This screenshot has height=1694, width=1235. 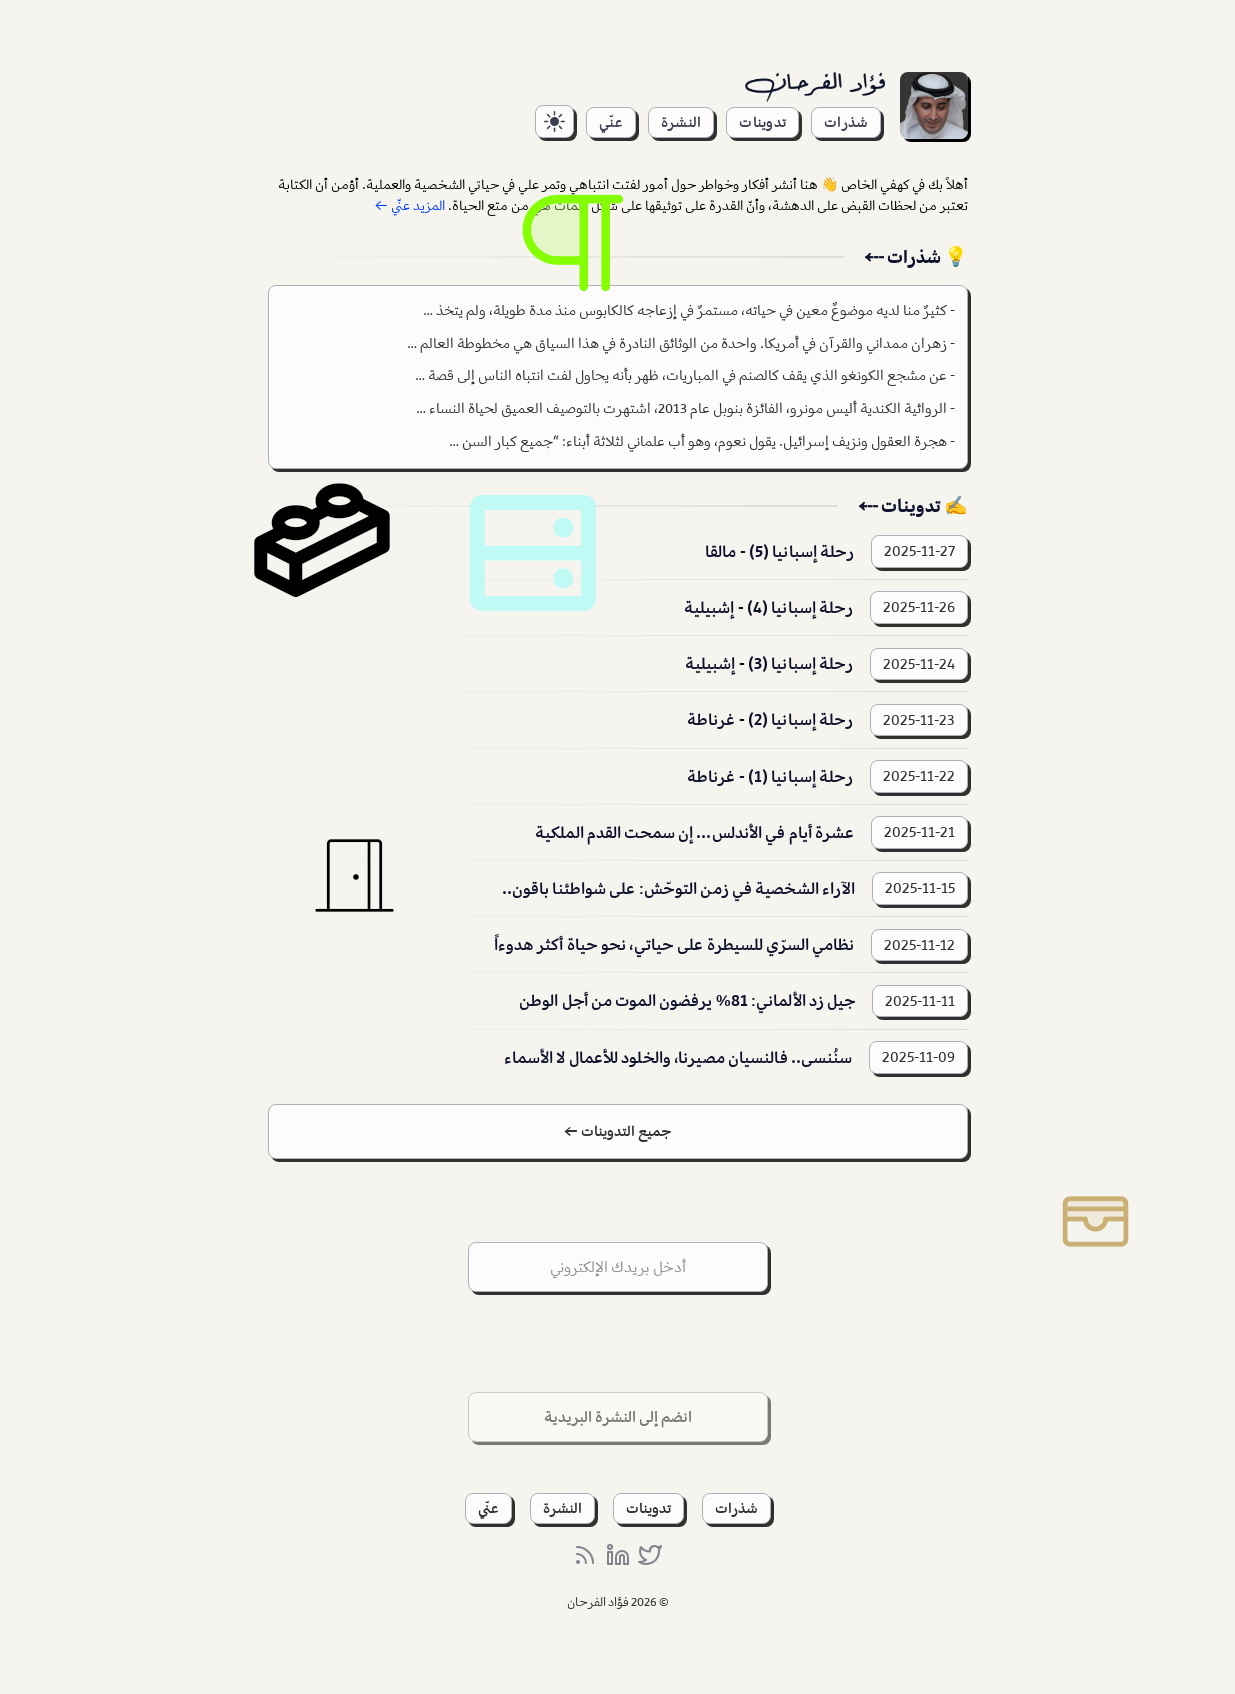 I want to click on access storage drives or disk management, so click(x=533, y=553).